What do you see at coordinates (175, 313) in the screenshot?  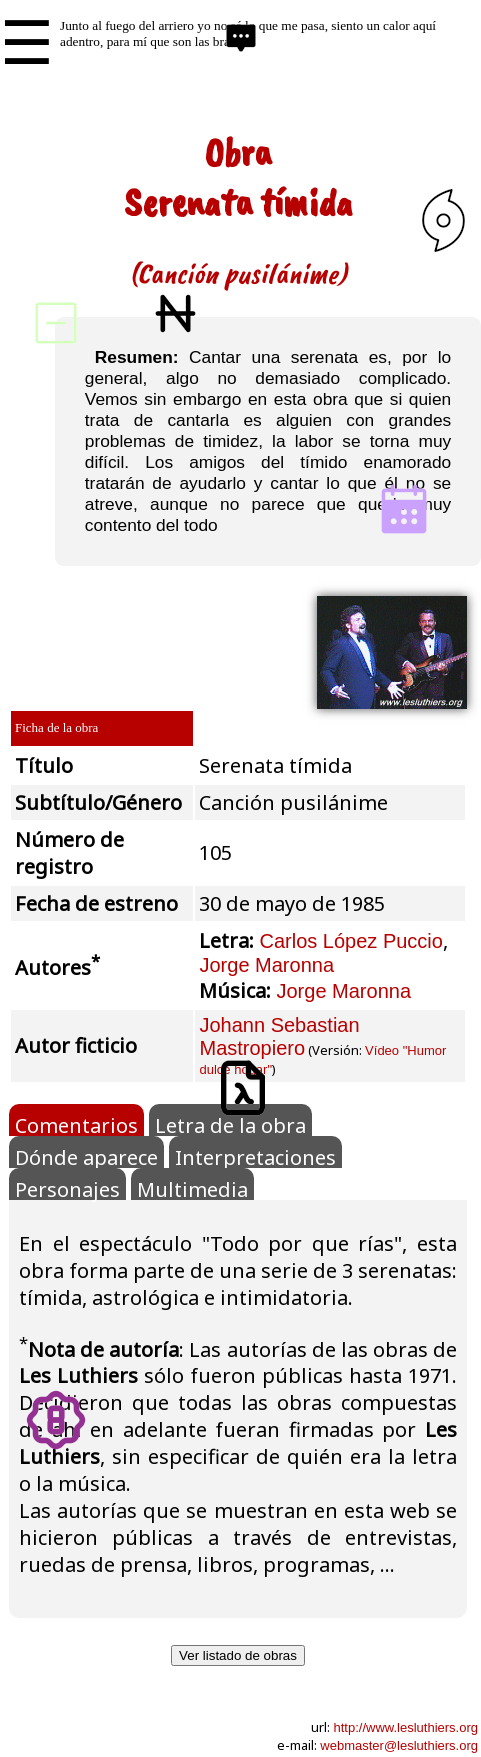 I see `nigerian naira currency symbol` at bounding box center [175, 313].